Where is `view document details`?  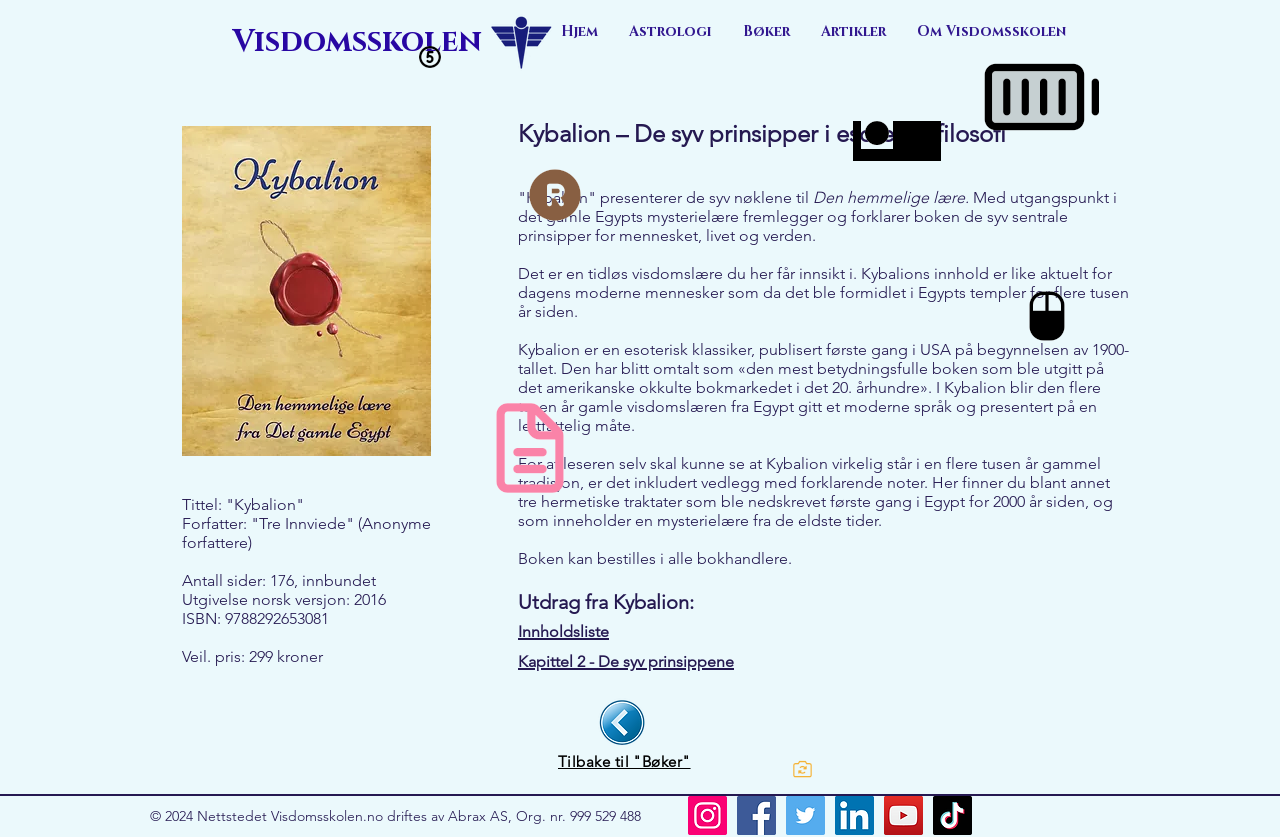
view document details is located at coordinates (530, 448).